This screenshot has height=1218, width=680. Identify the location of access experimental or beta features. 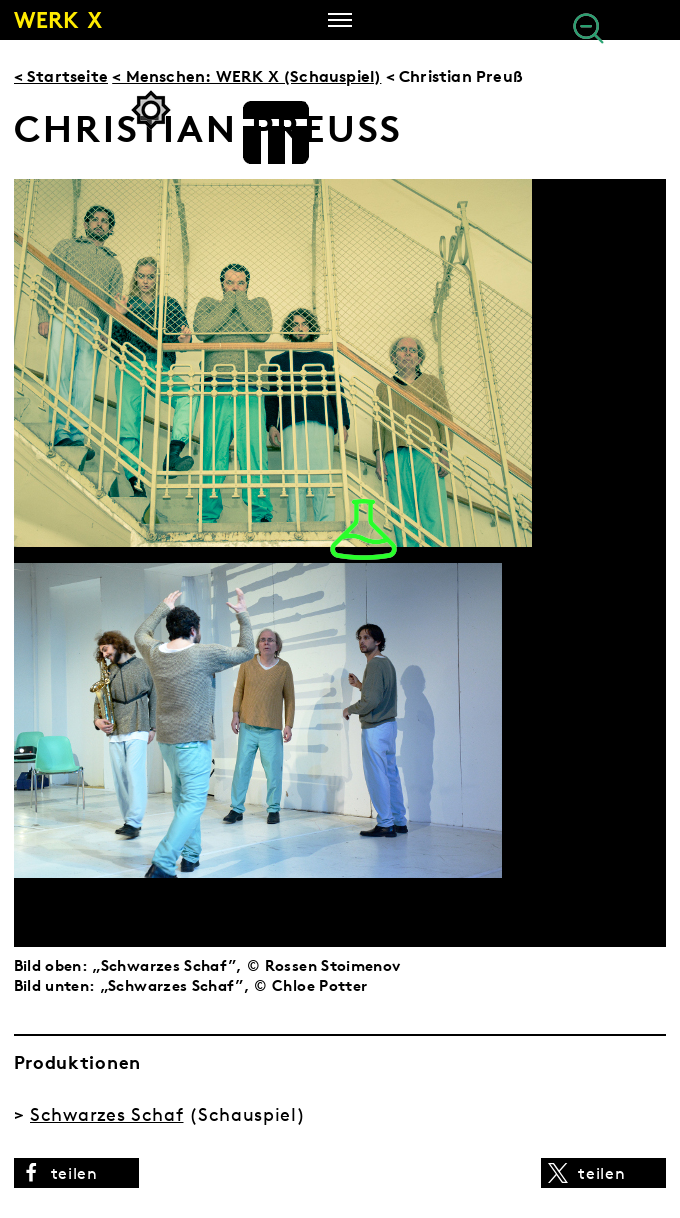
(363, 529).